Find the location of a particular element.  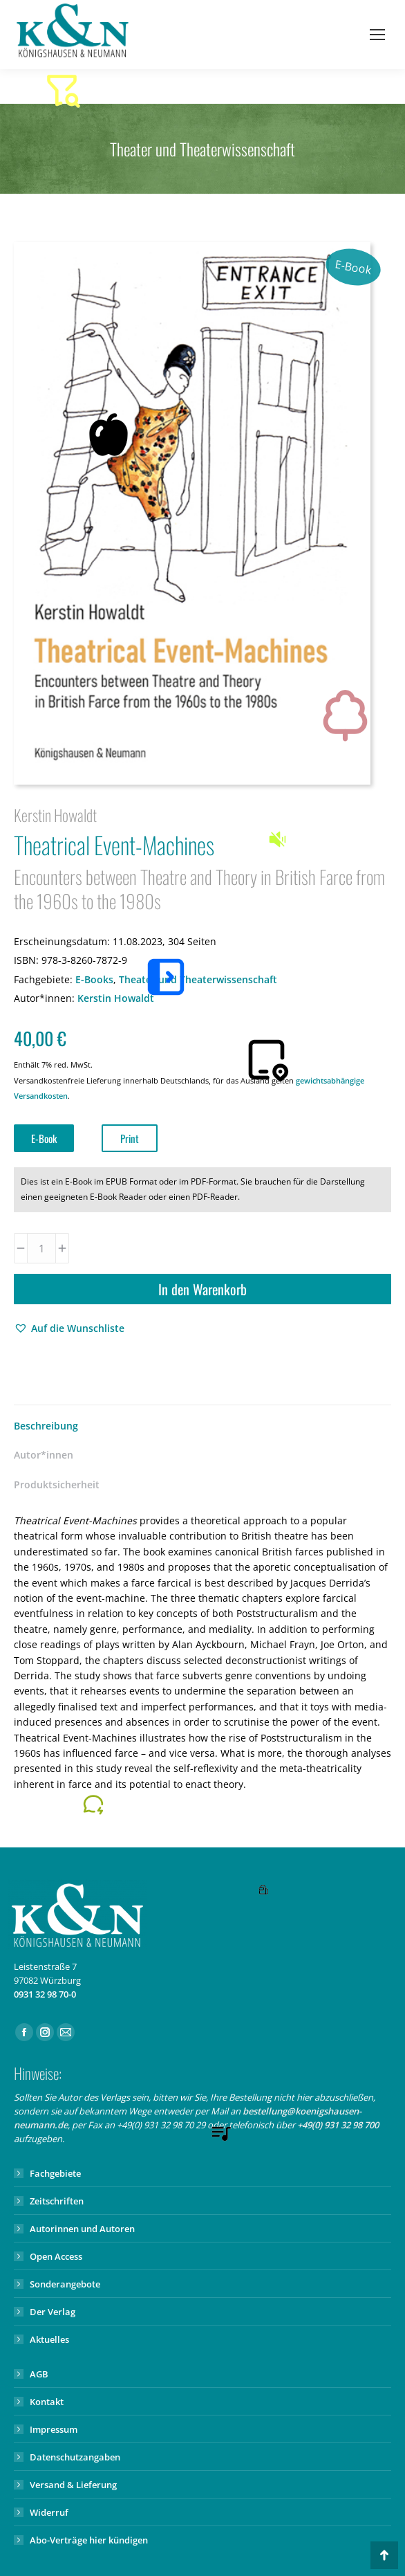

access health or nutrition tracking features is located at coordinates (109, 435).